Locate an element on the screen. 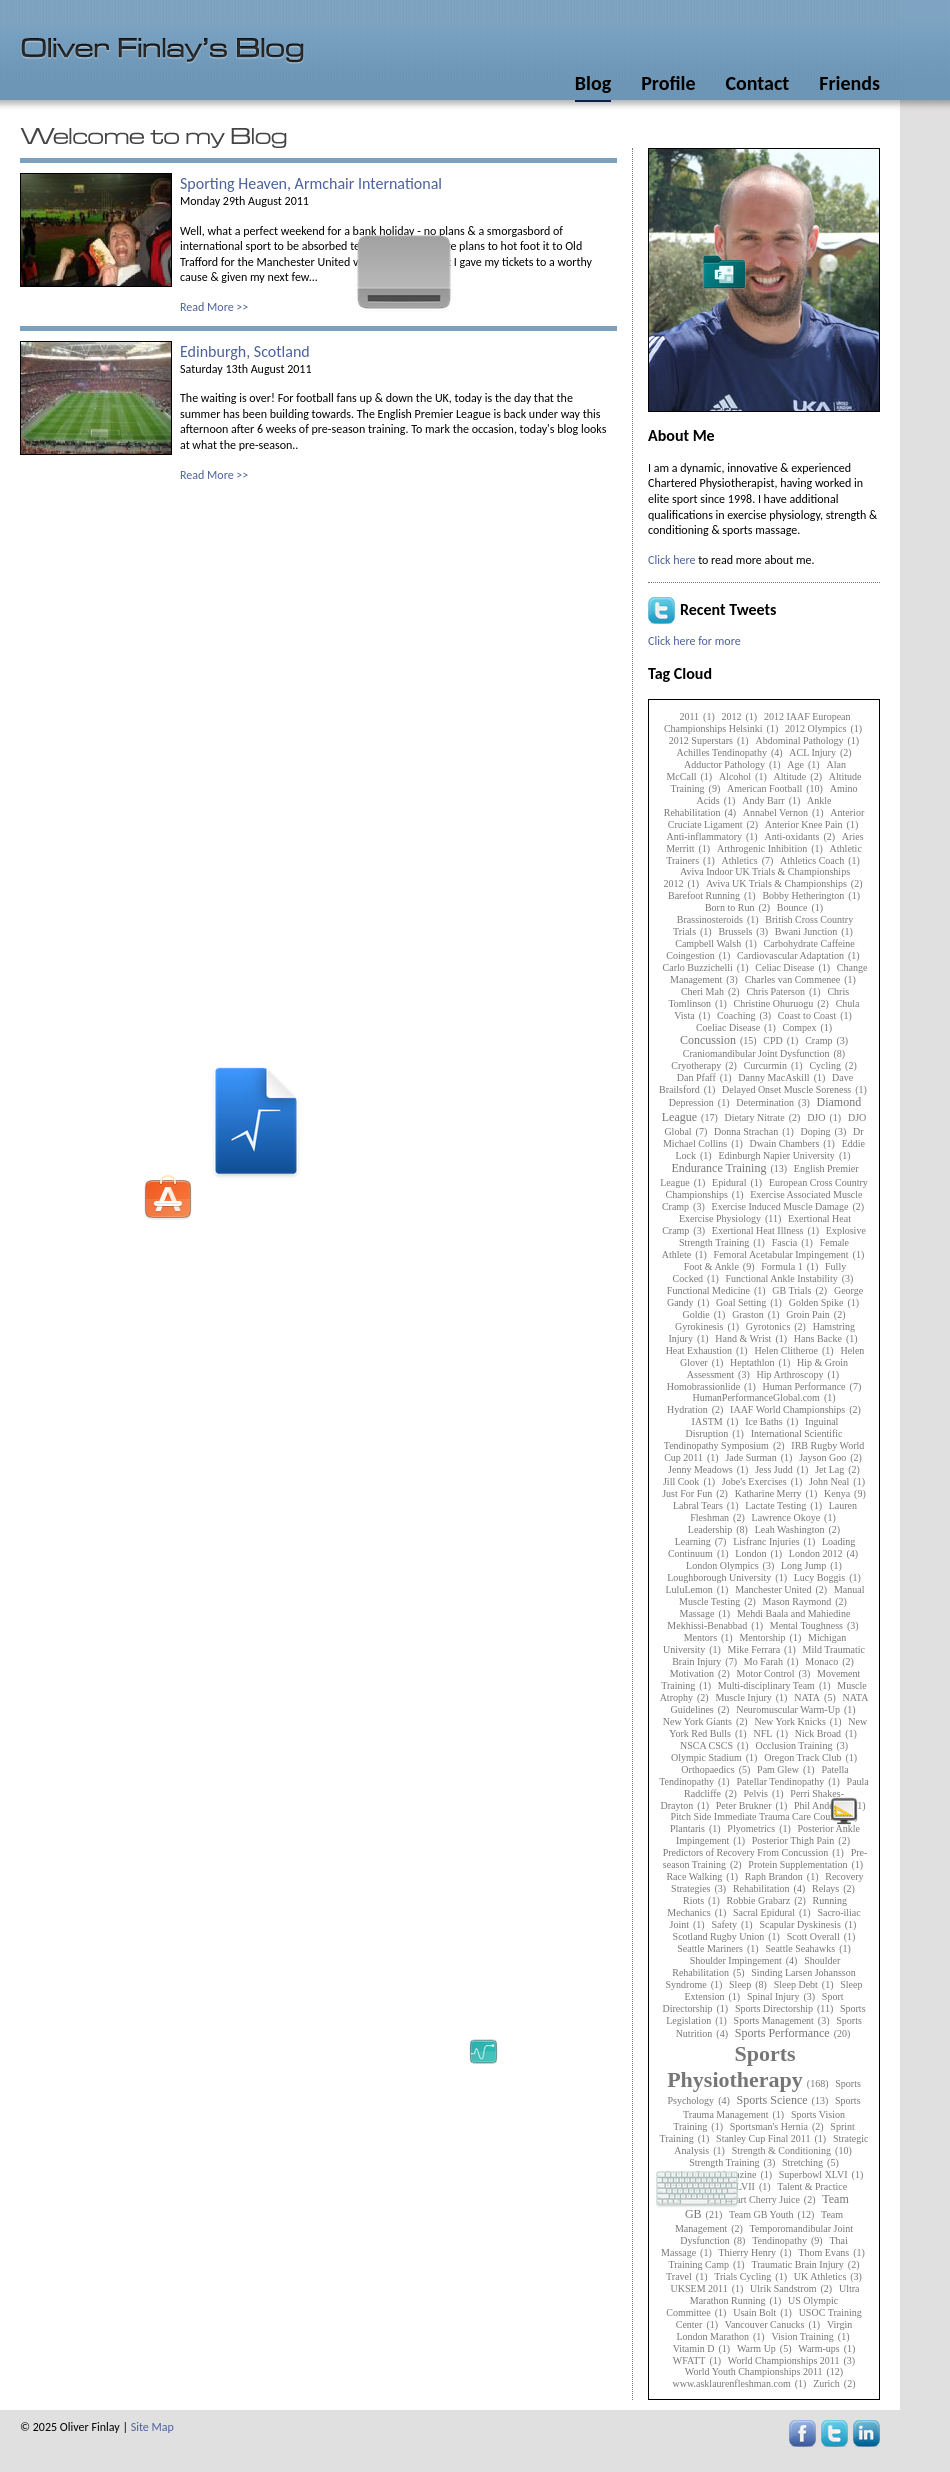 Image resolution: width=950 pixels, height=2472 pixels. open system resource usage monitor is located at coordinates (483, 2051).